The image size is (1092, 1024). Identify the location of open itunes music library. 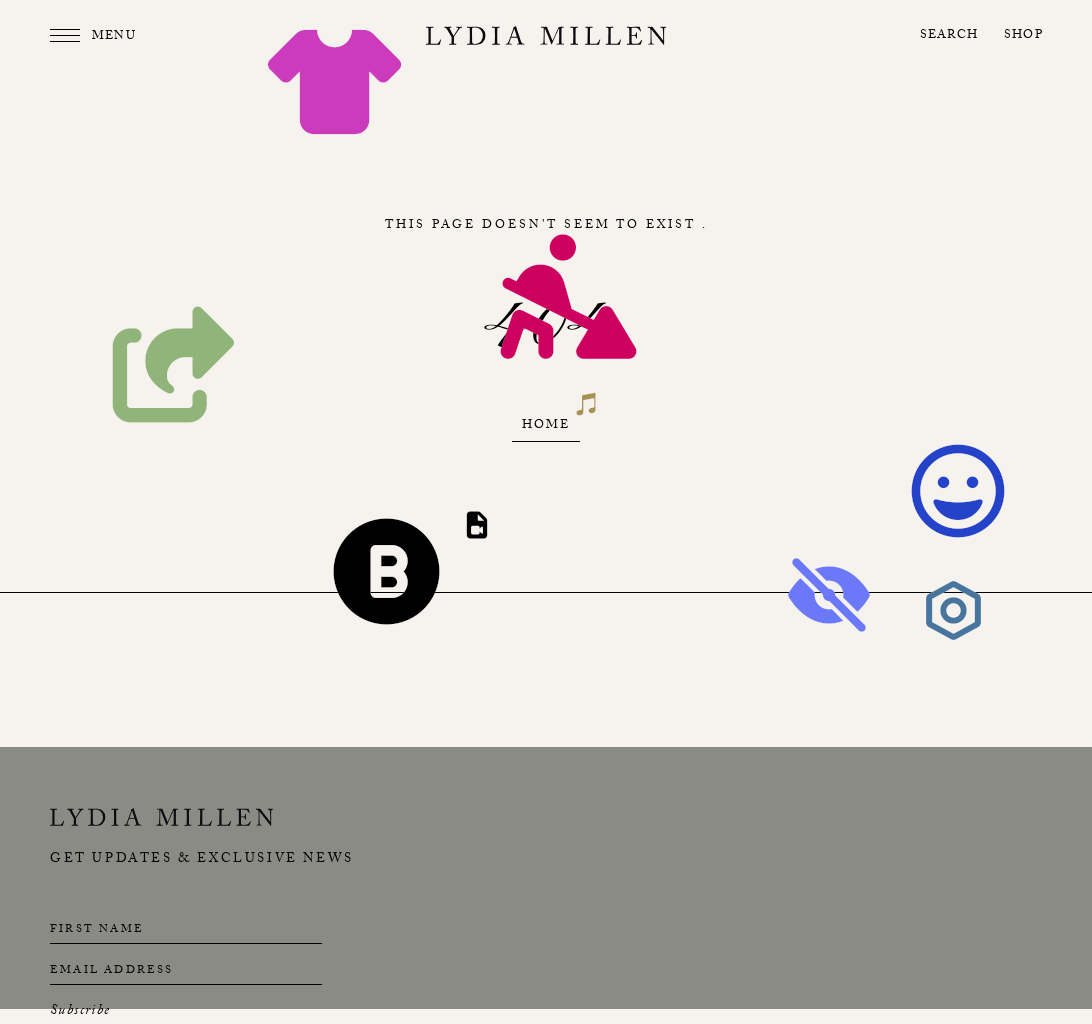
(586, 404).